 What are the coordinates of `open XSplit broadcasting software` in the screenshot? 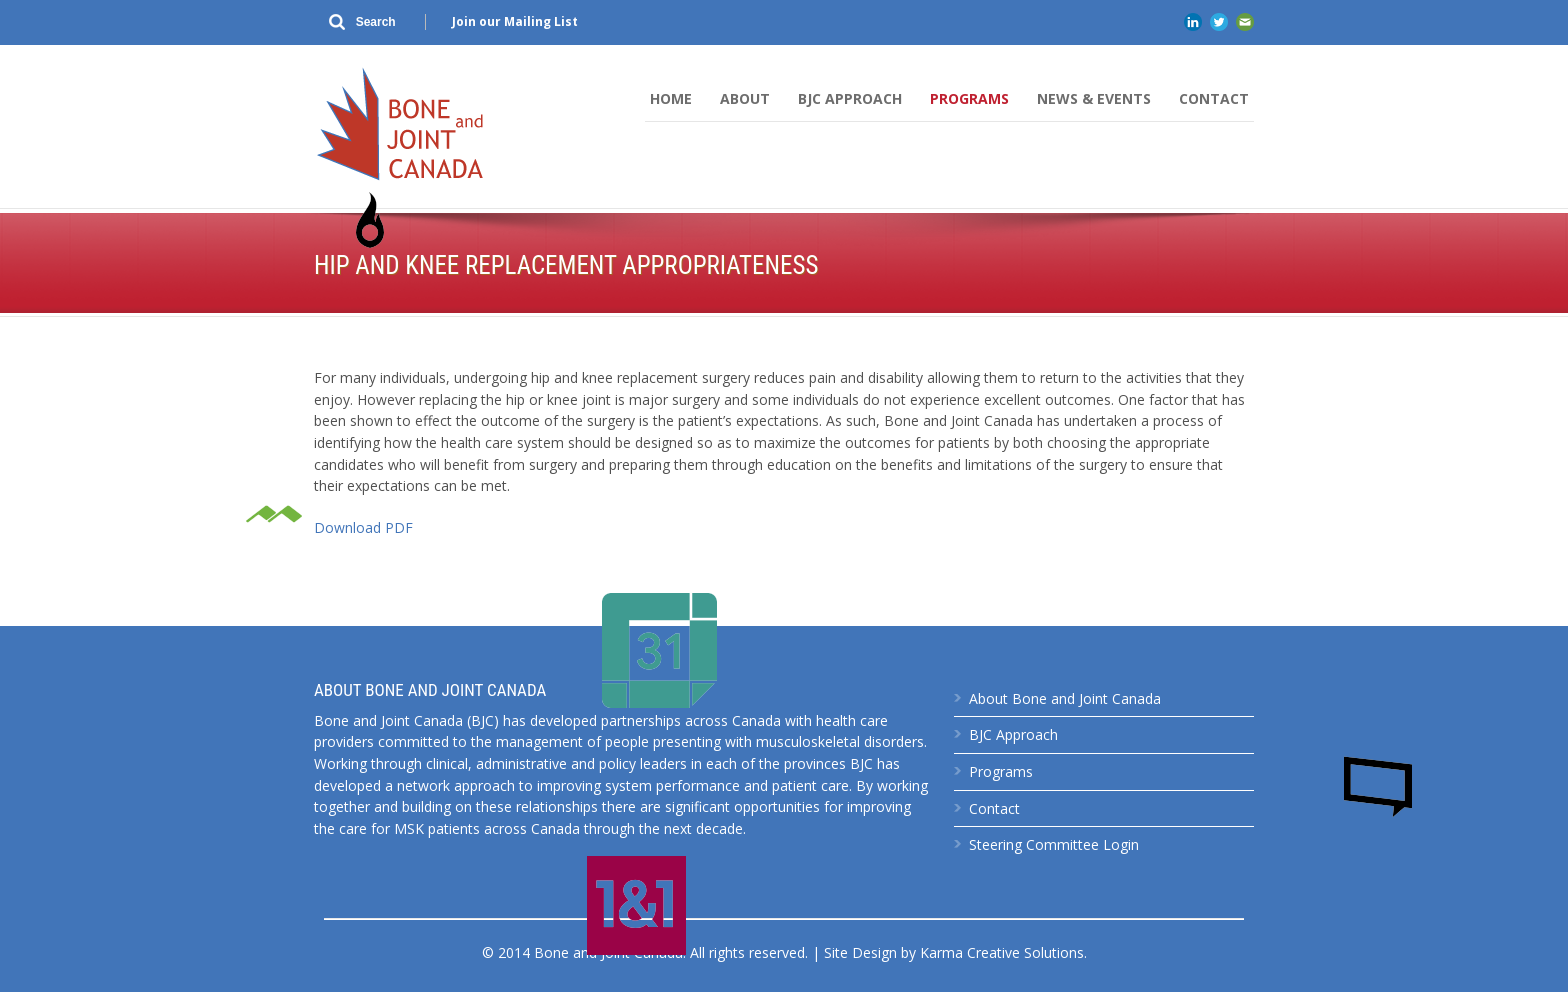 It's located at (1378, 787).